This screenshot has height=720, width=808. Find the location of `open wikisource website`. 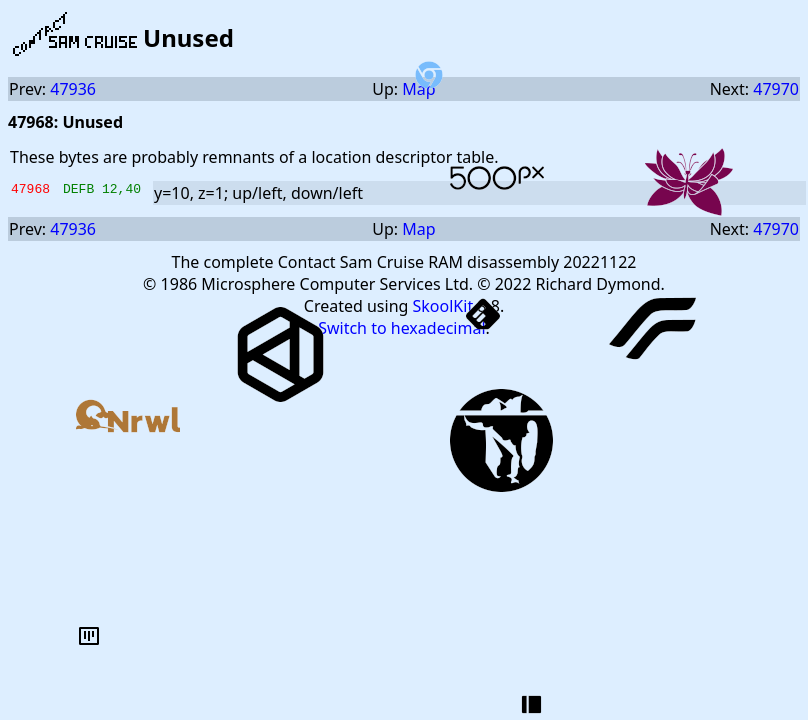

open wikisource website is located at coordinates (501, 440).